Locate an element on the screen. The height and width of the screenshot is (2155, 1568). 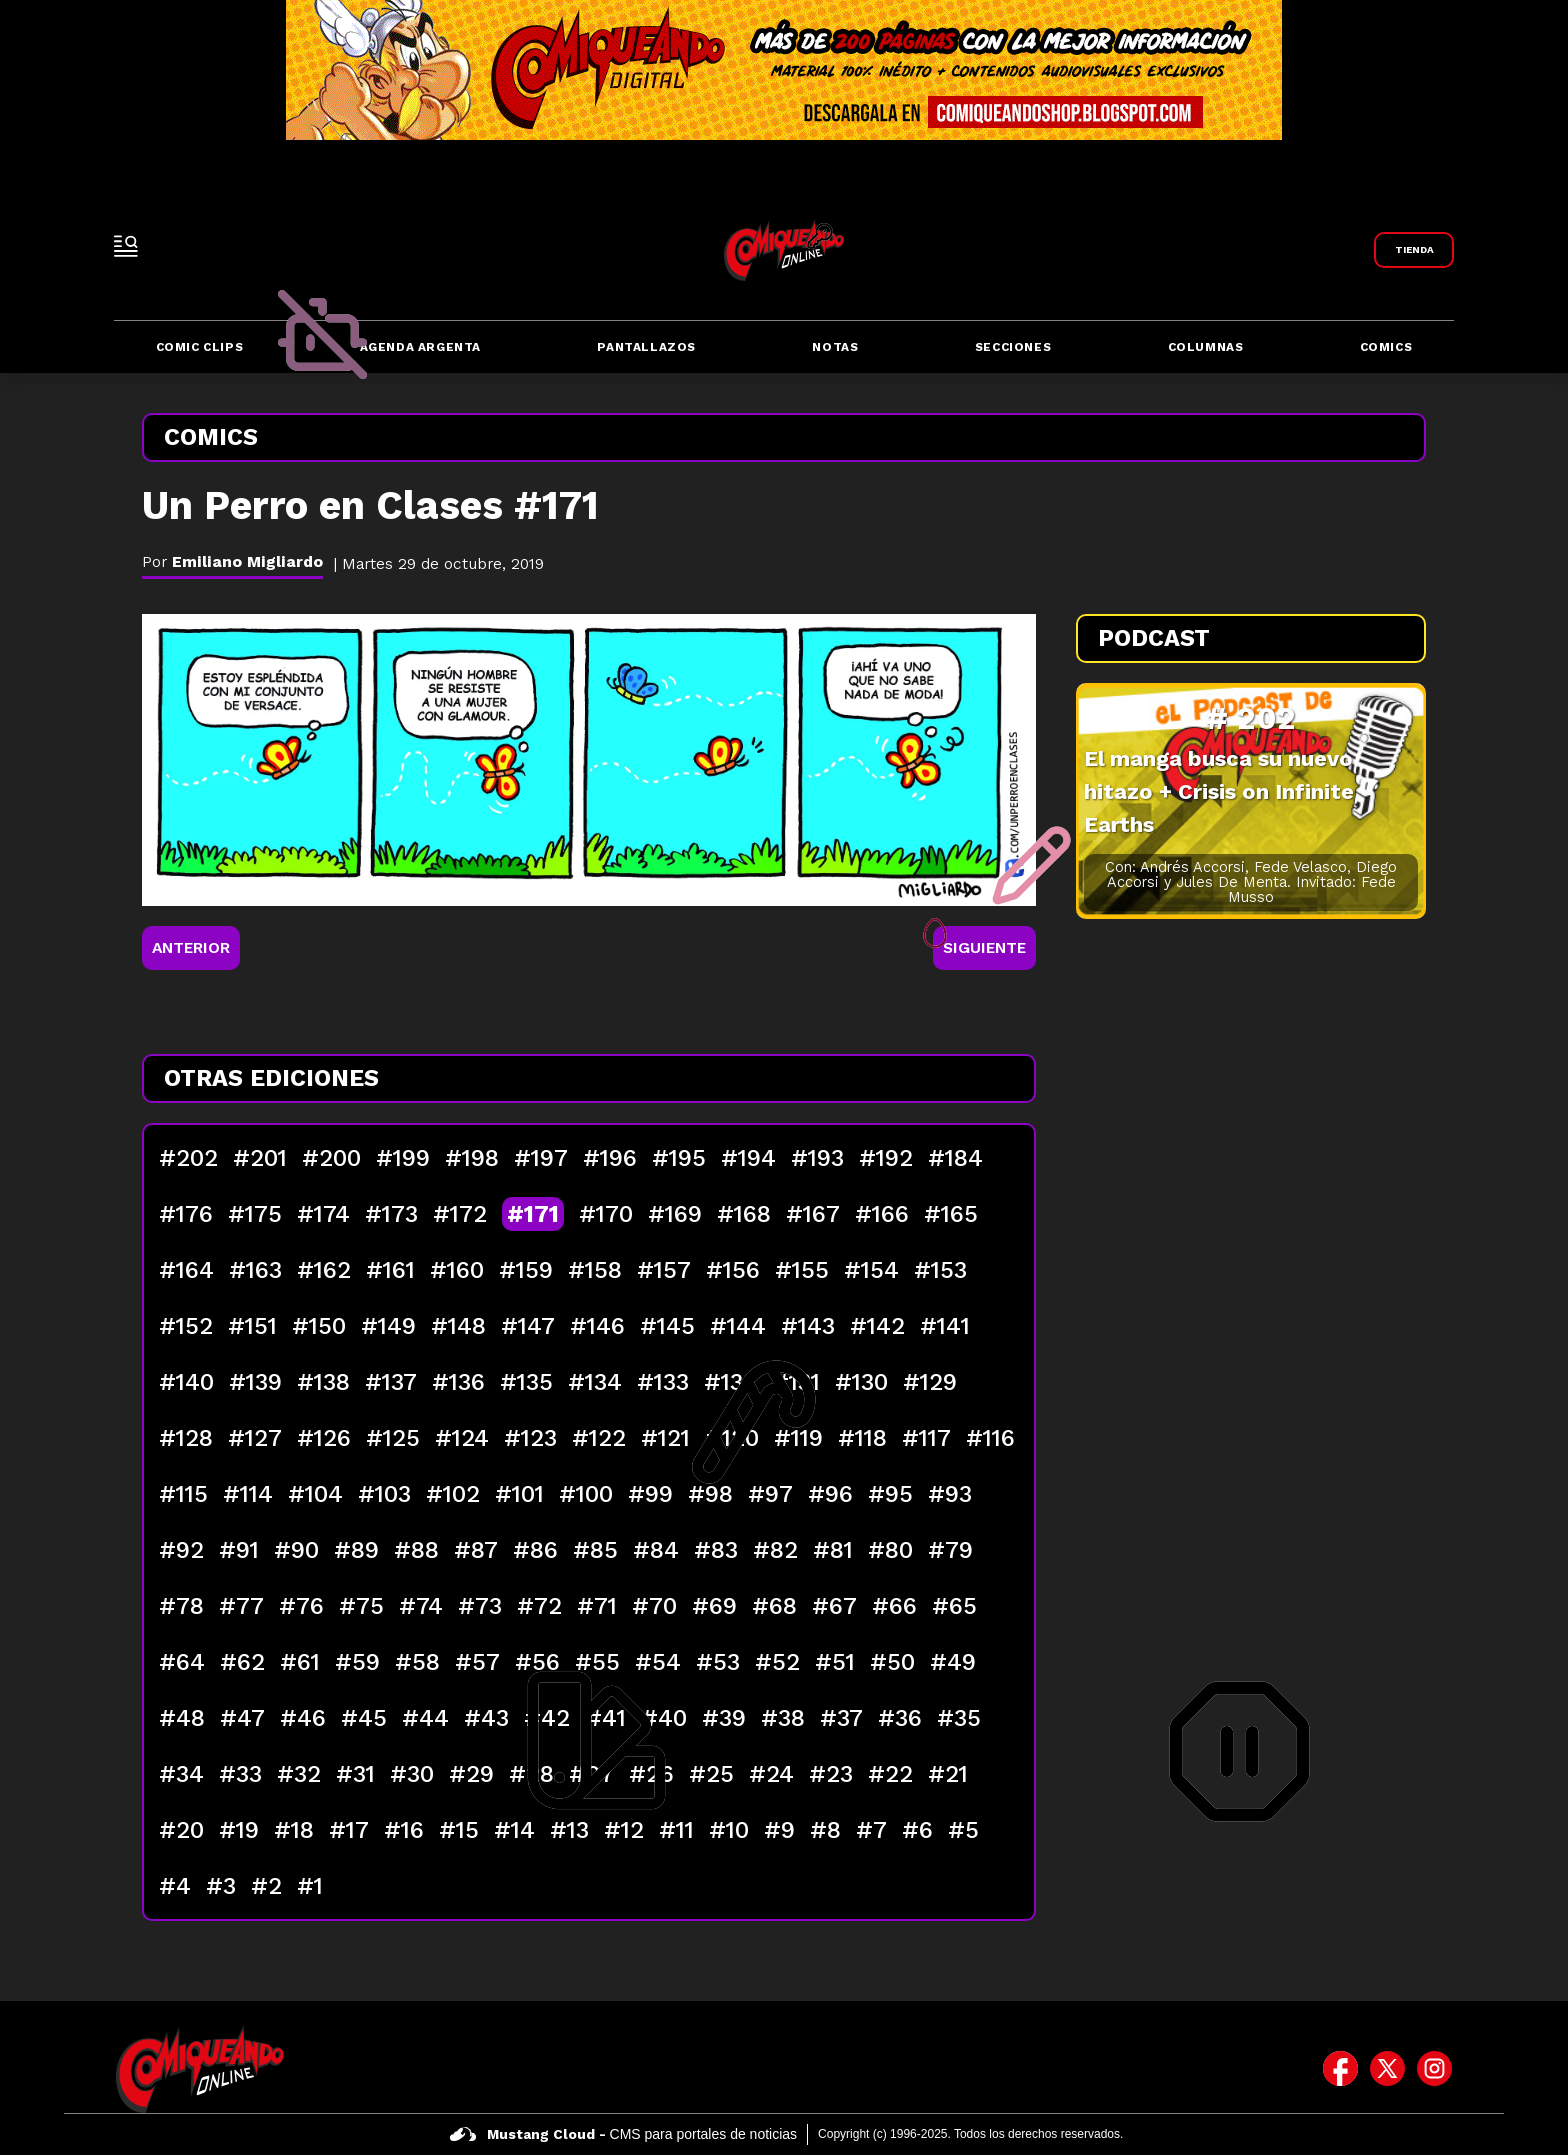
indicates egg or egg-related content is located at coordinates (935, 933).